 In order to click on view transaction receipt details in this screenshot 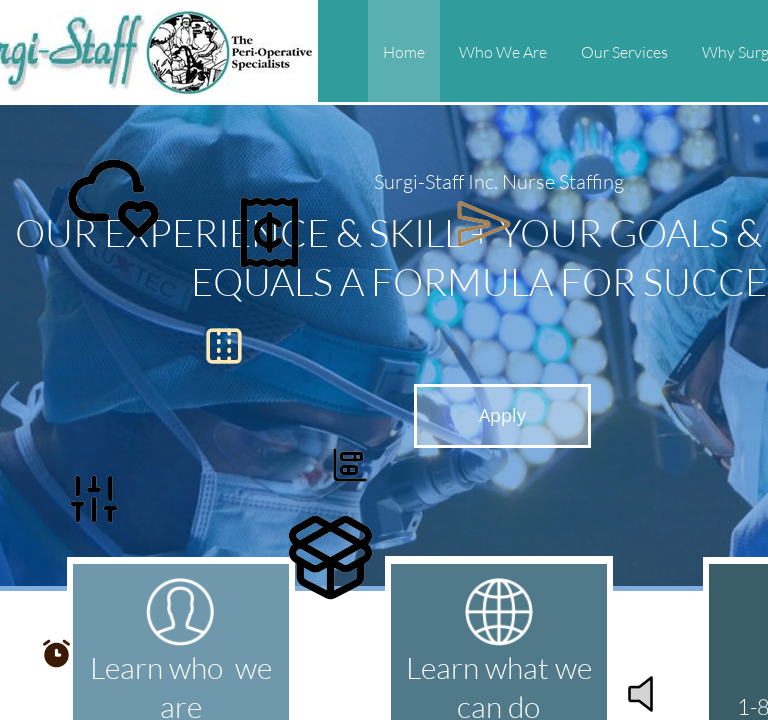, I will do `click(269, 232)`.